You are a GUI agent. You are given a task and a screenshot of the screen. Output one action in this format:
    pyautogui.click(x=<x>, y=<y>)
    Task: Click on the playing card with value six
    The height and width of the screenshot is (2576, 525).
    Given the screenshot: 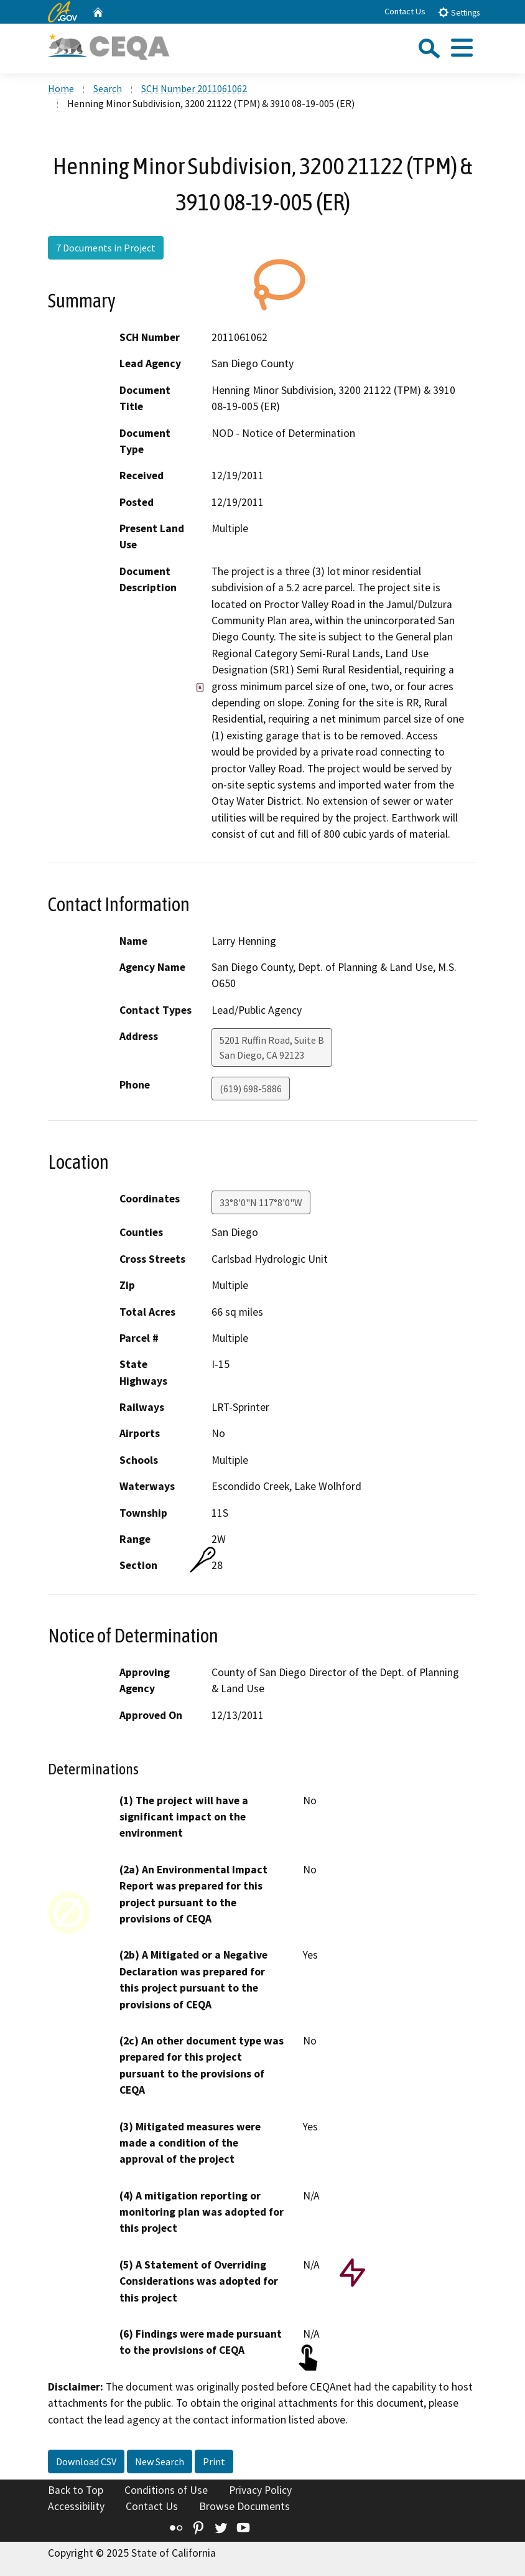 What is the action you would take?
    pyautogui.click(x=200, y=687)
    